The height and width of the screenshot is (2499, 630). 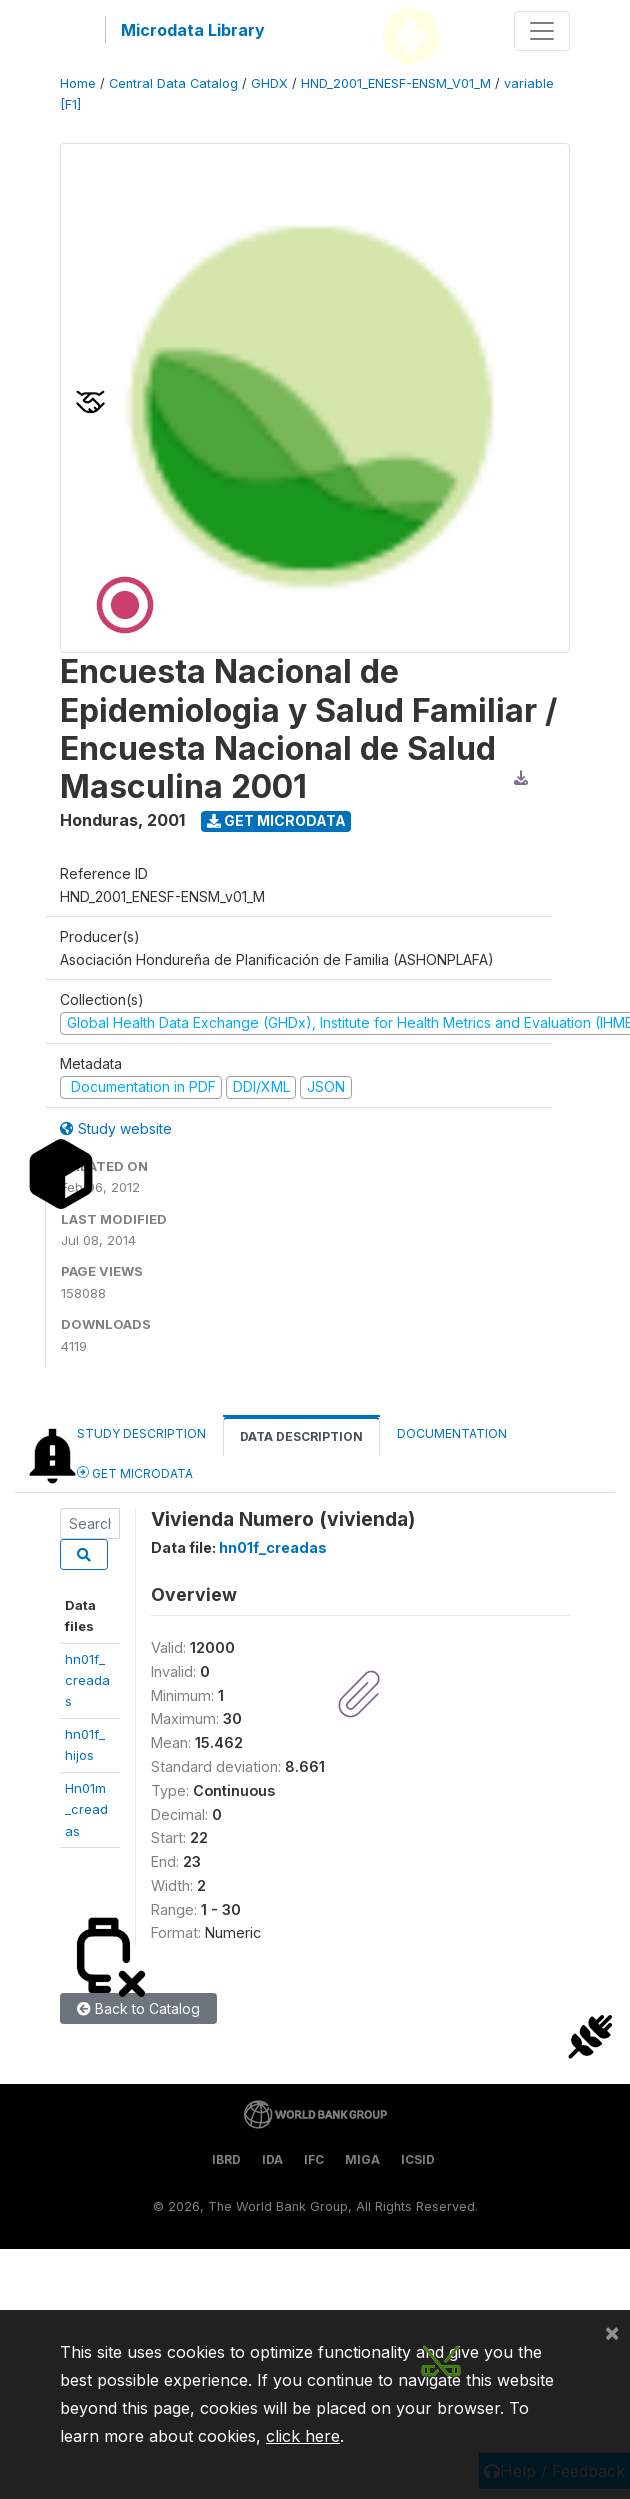 I want to click on disconnect or unpair smartwatch, so click(x=103, y=1955).